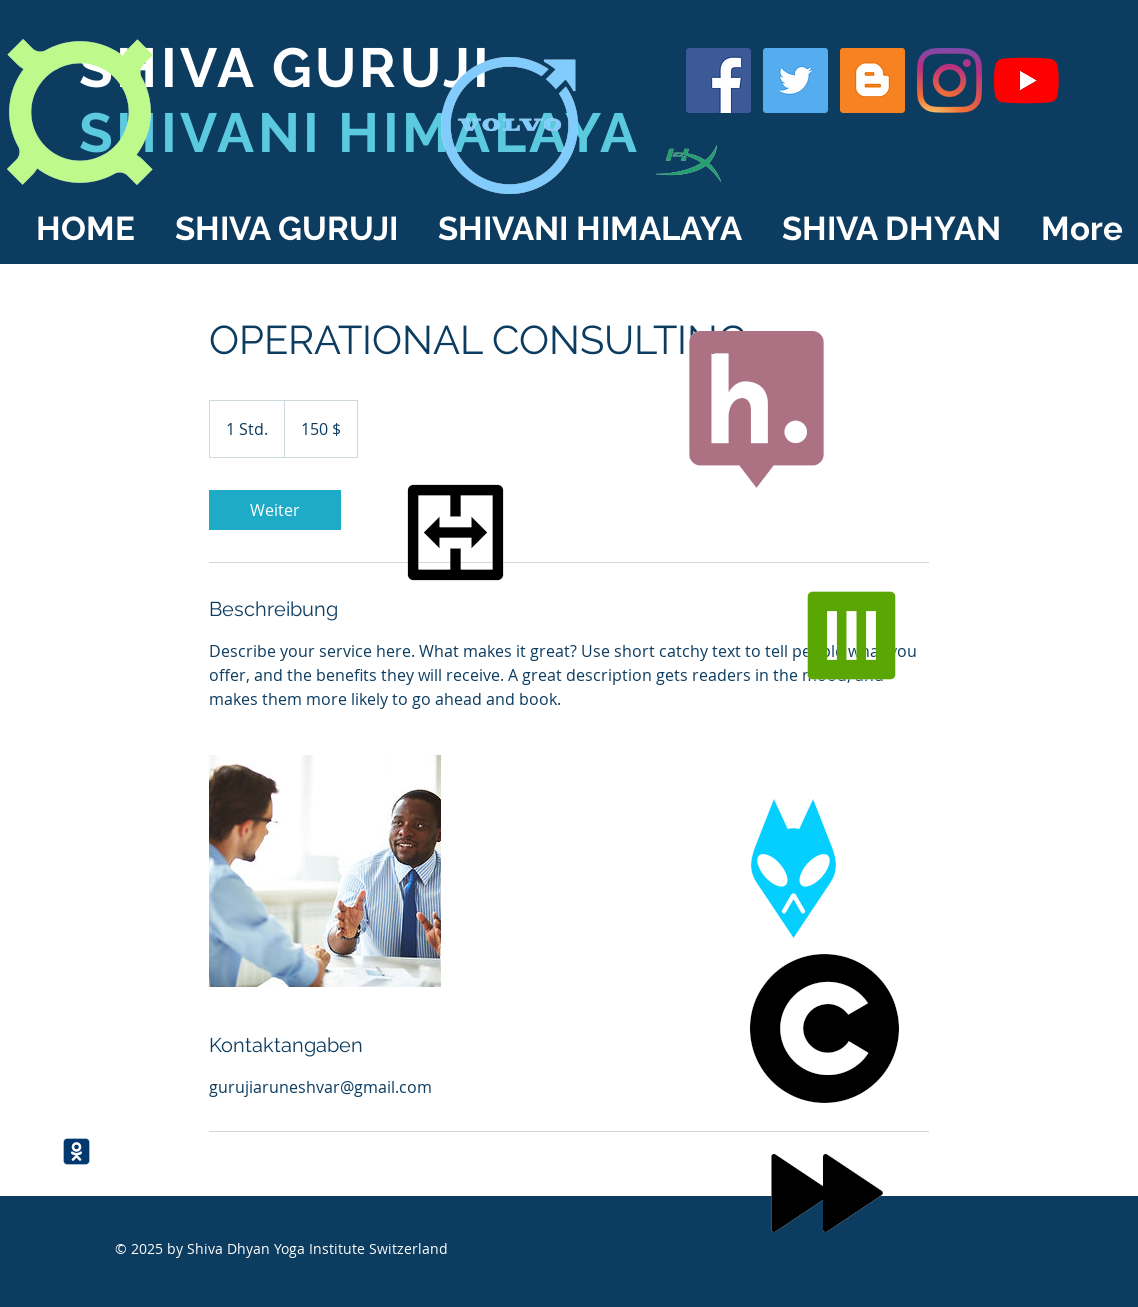 The image size is (1138, 1307). Describe the element at coordinates (823, 1193) in the screenshot. I see `fast forward media playback` at that location.